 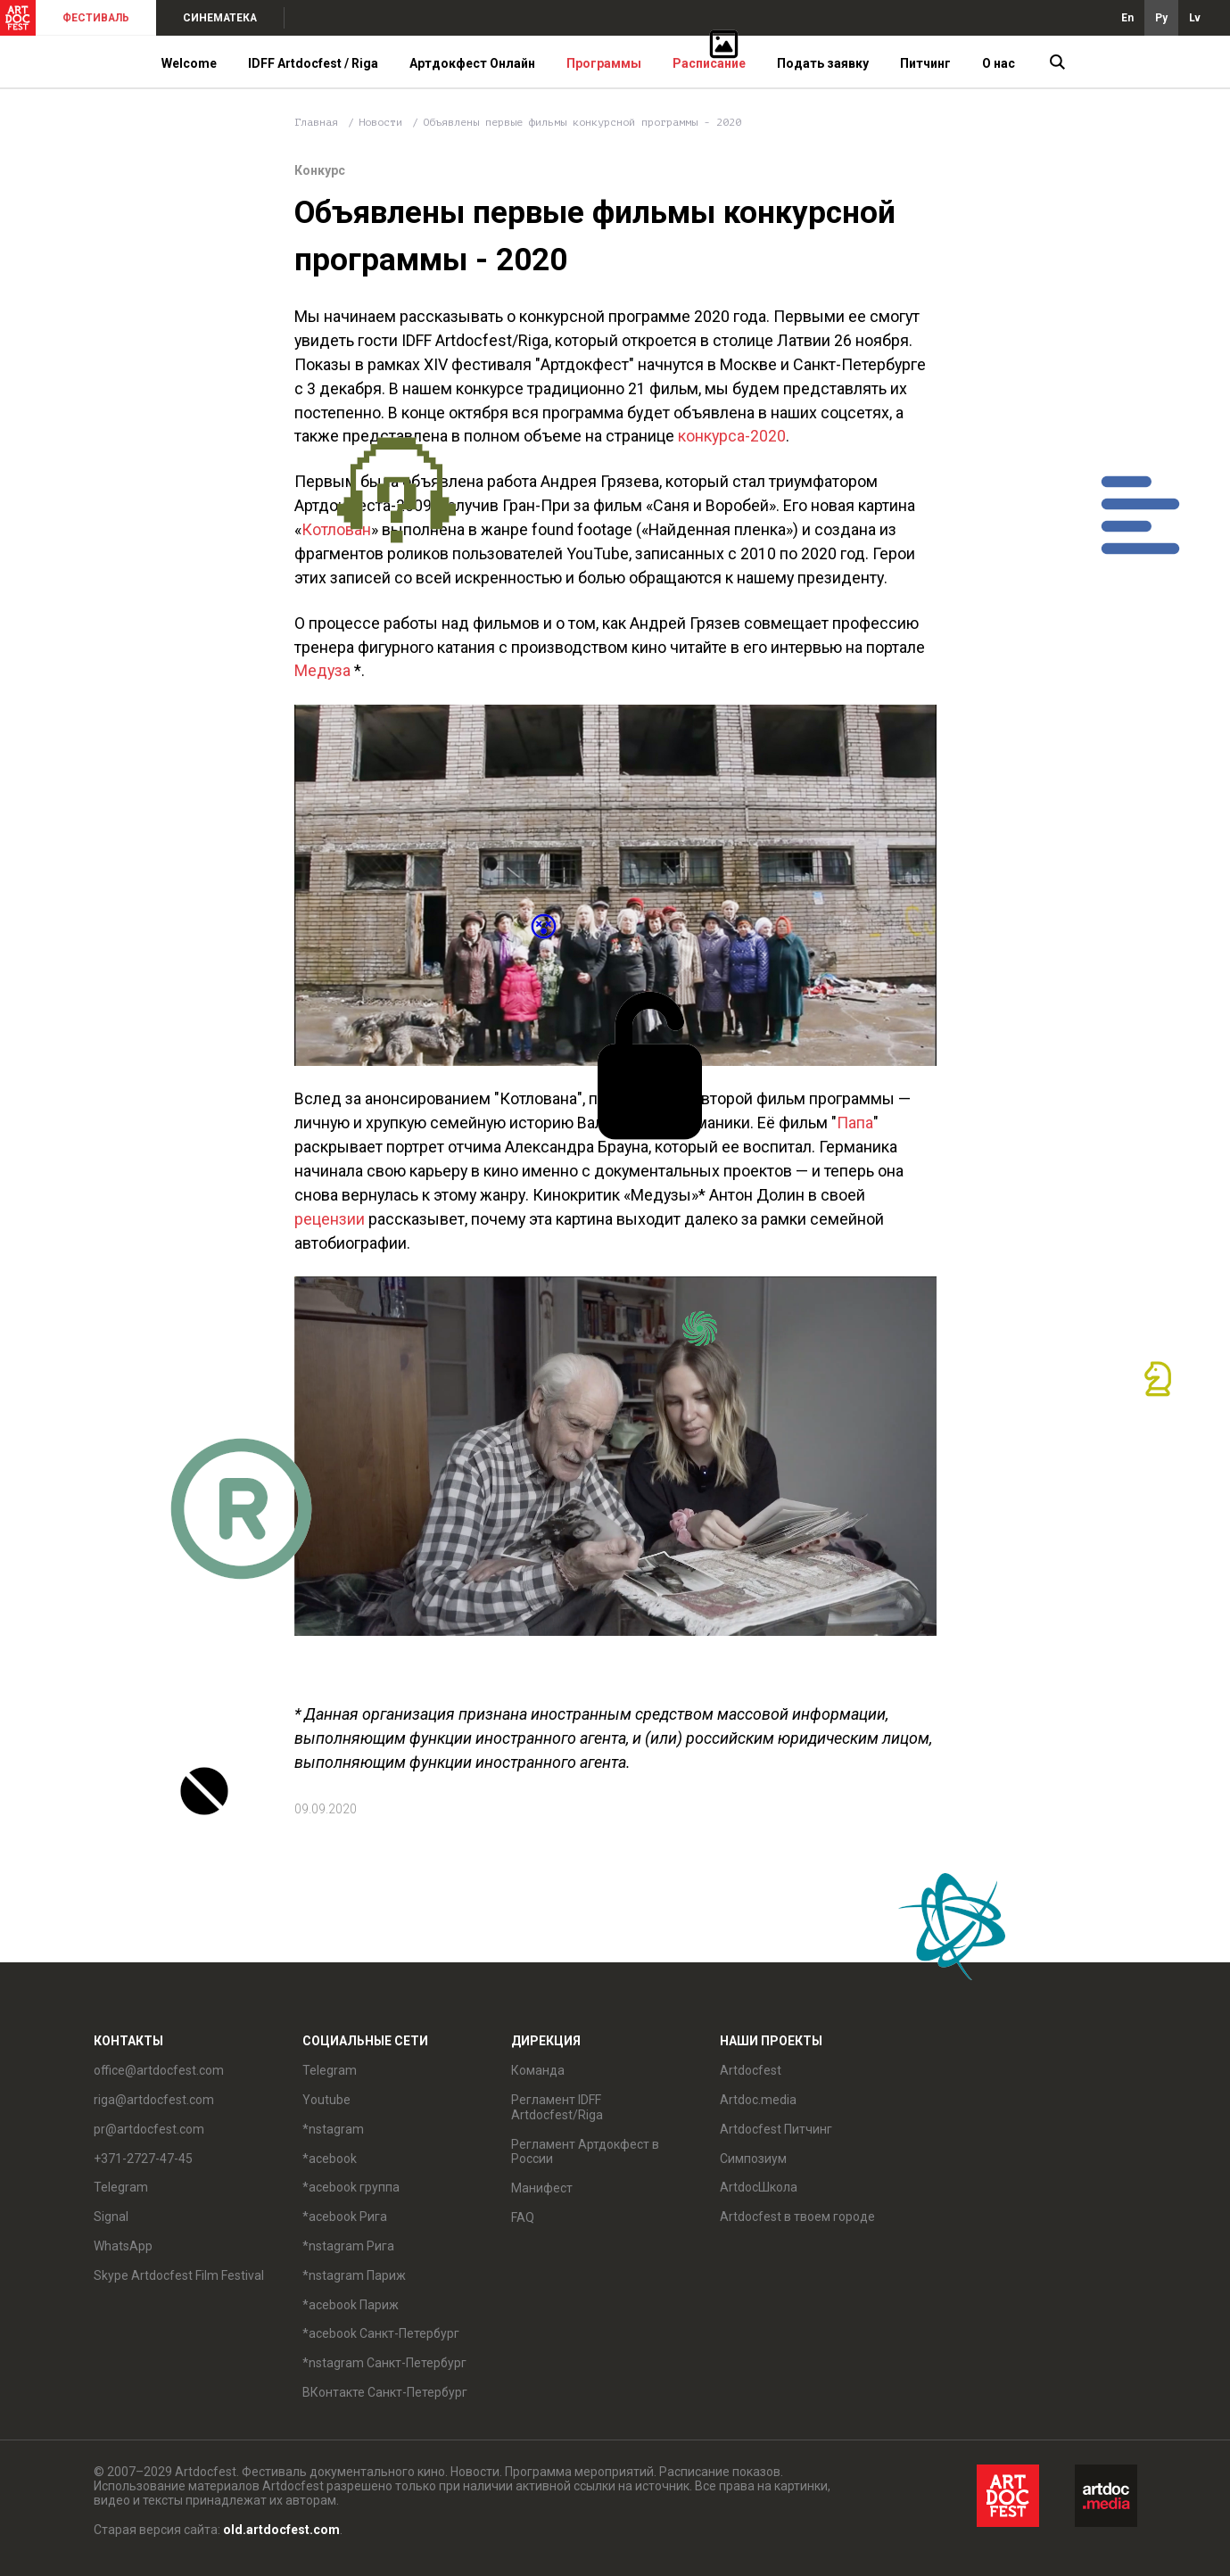 I want to click on launch Battle.net gaming platform, so click(x=952, y=1927).